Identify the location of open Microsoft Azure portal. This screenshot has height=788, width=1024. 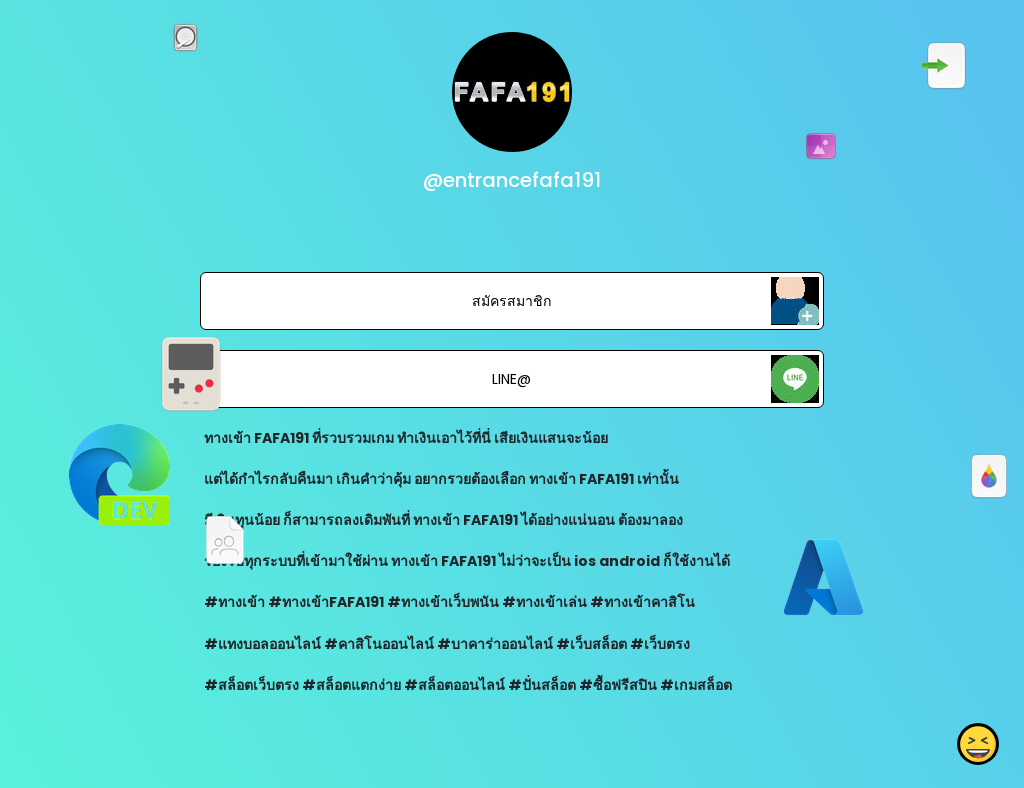
(823, 577).